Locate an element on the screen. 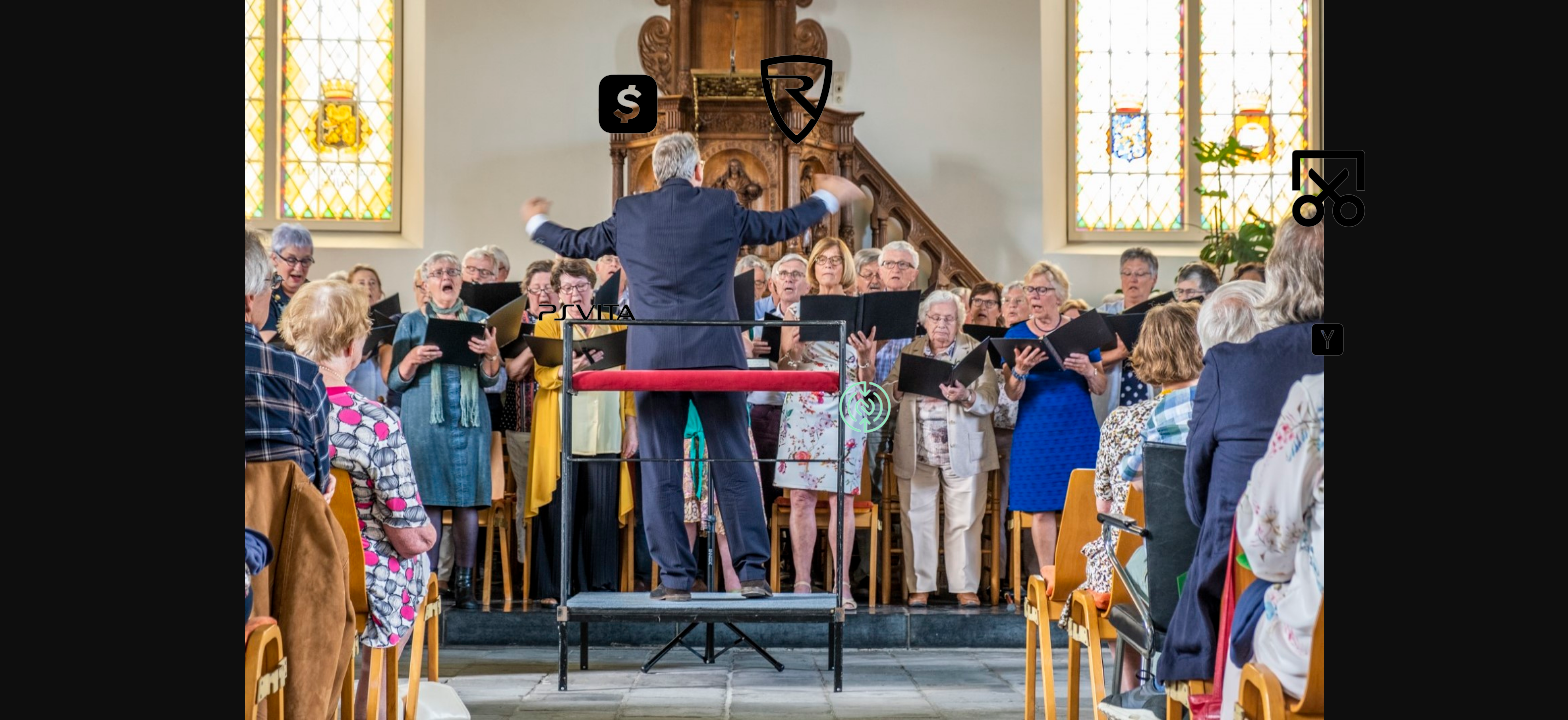 The image size is (1568, 720). open hacker news is located at coordinates (1327, 339).